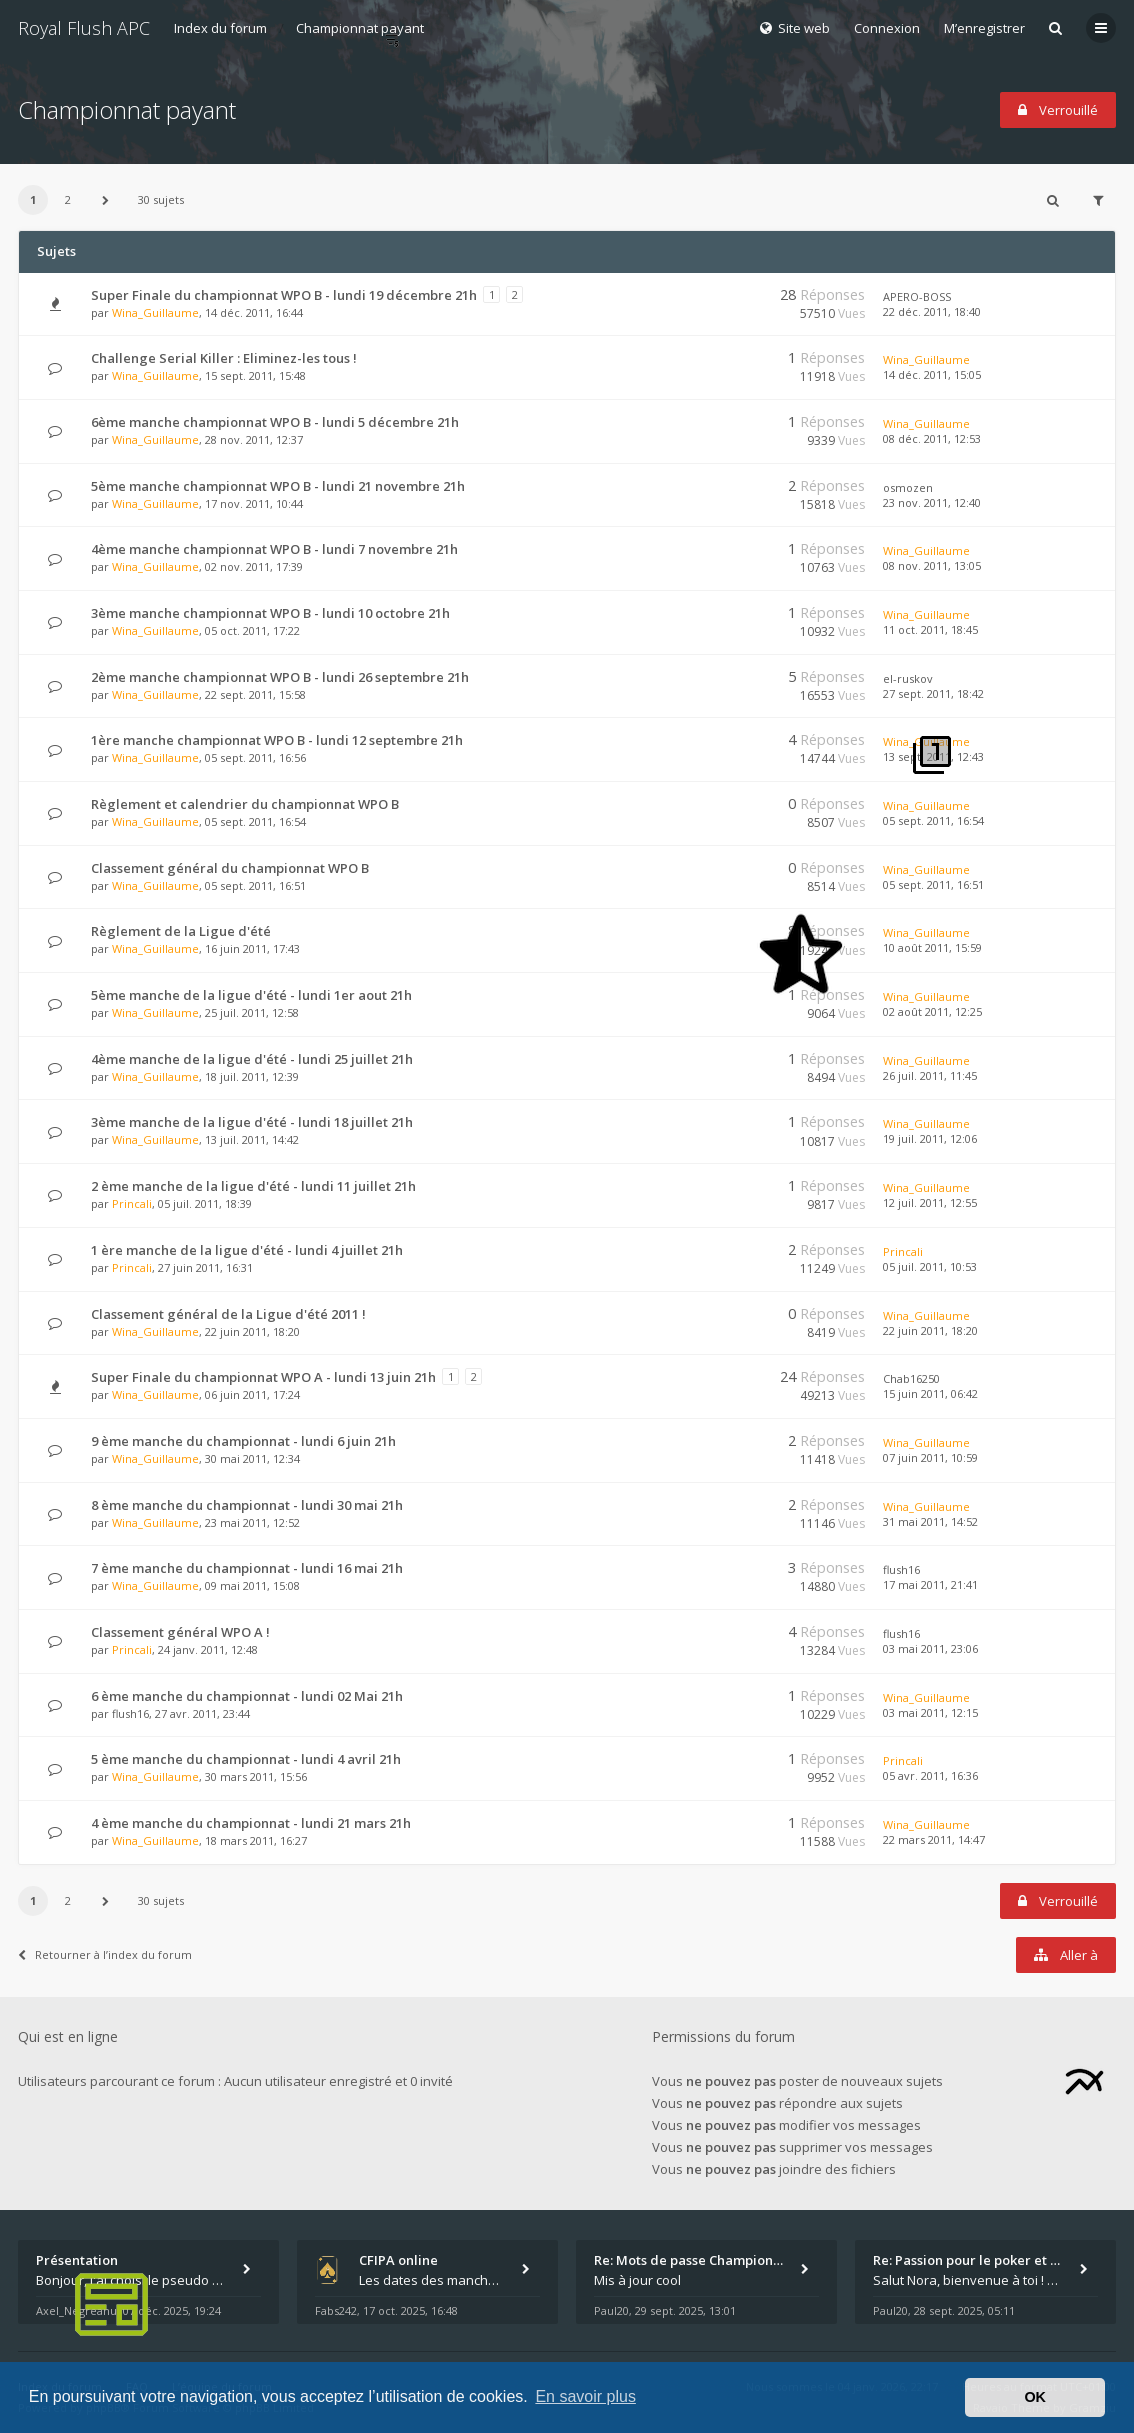  What do you see at coordinates (932, 755) in the screenshot?
I see `indicates first item in a numbered sequence` at bounding box center [932, 755].